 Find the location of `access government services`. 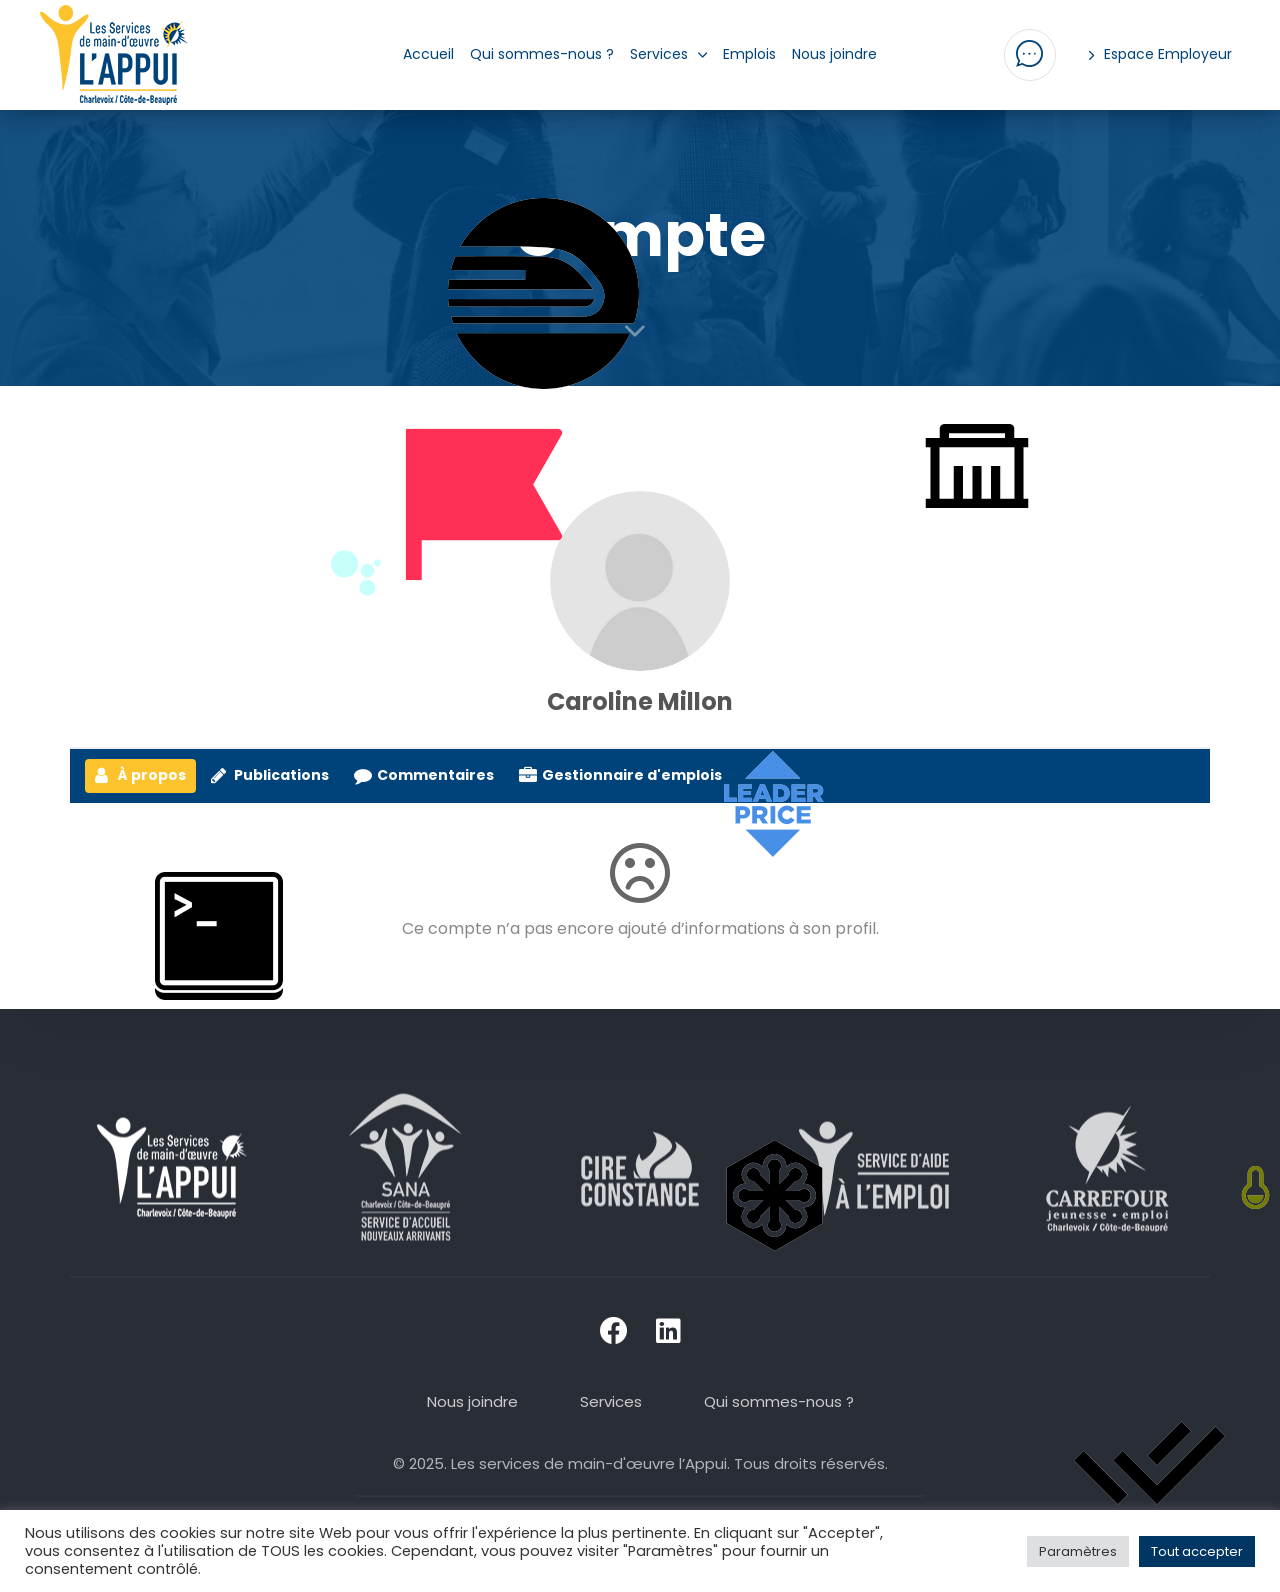

access government services is located at coordinates (977, 466).